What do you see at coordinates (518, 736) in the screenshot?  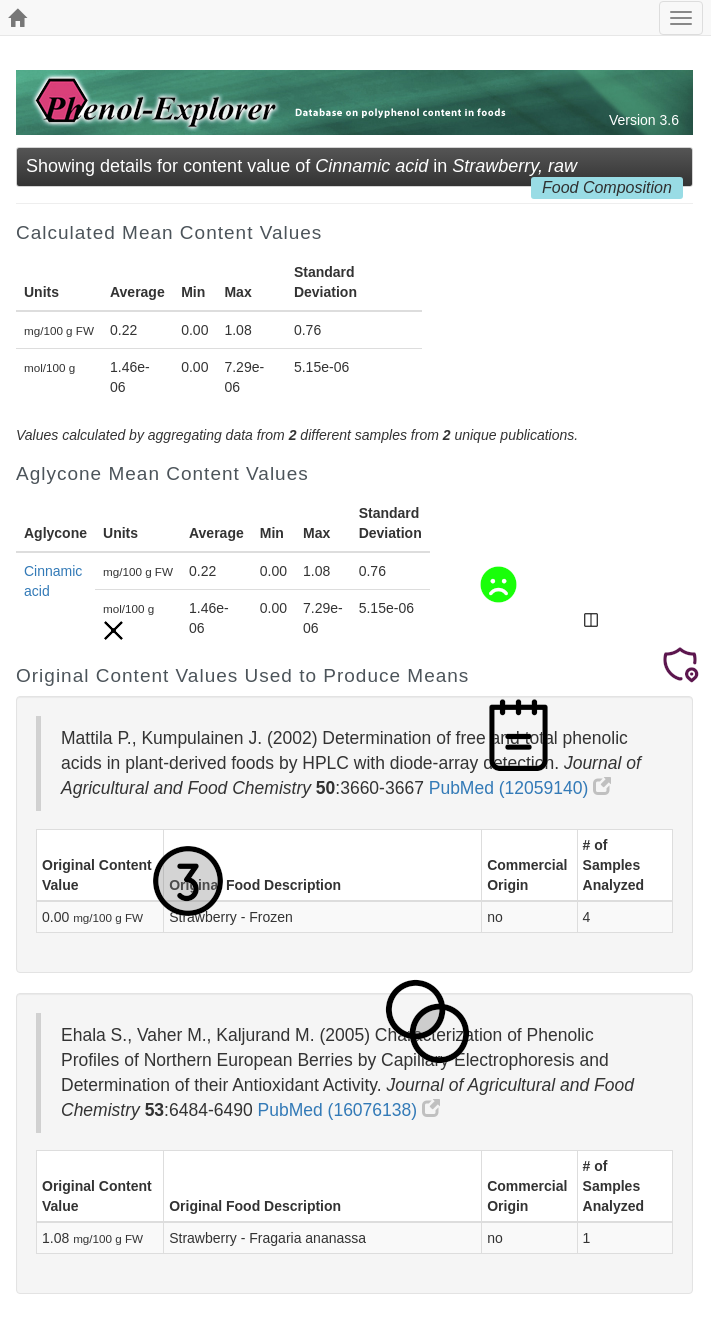 I see `open notepad or notes app` at bounding box center [518, 736].